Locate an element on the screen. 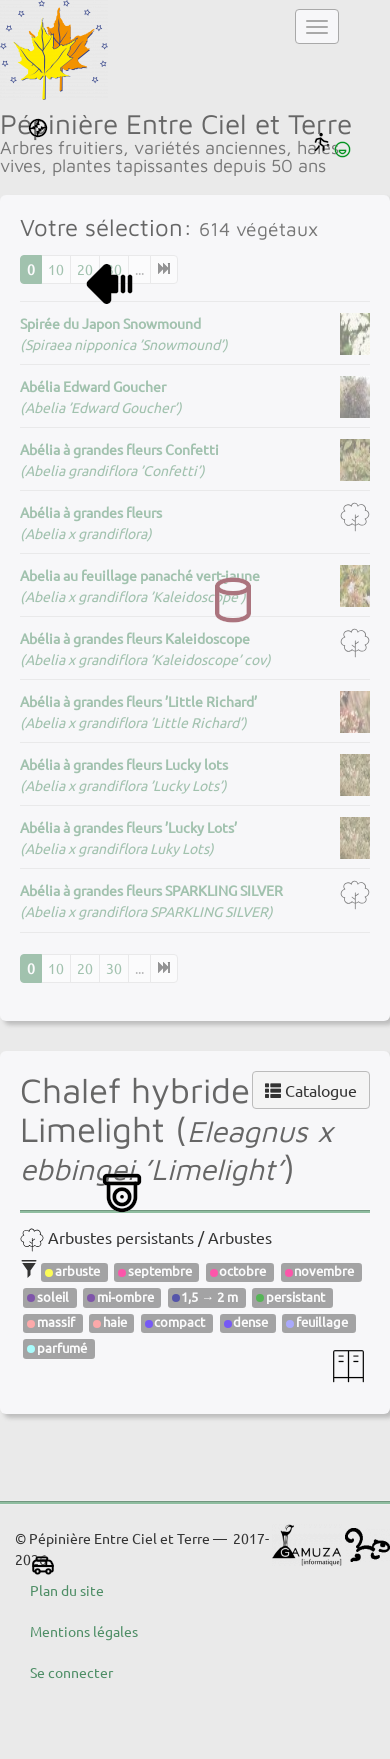 The height and width of the screenshot is (1759, 390). go back to previous section is located at coordinates (109, 284).